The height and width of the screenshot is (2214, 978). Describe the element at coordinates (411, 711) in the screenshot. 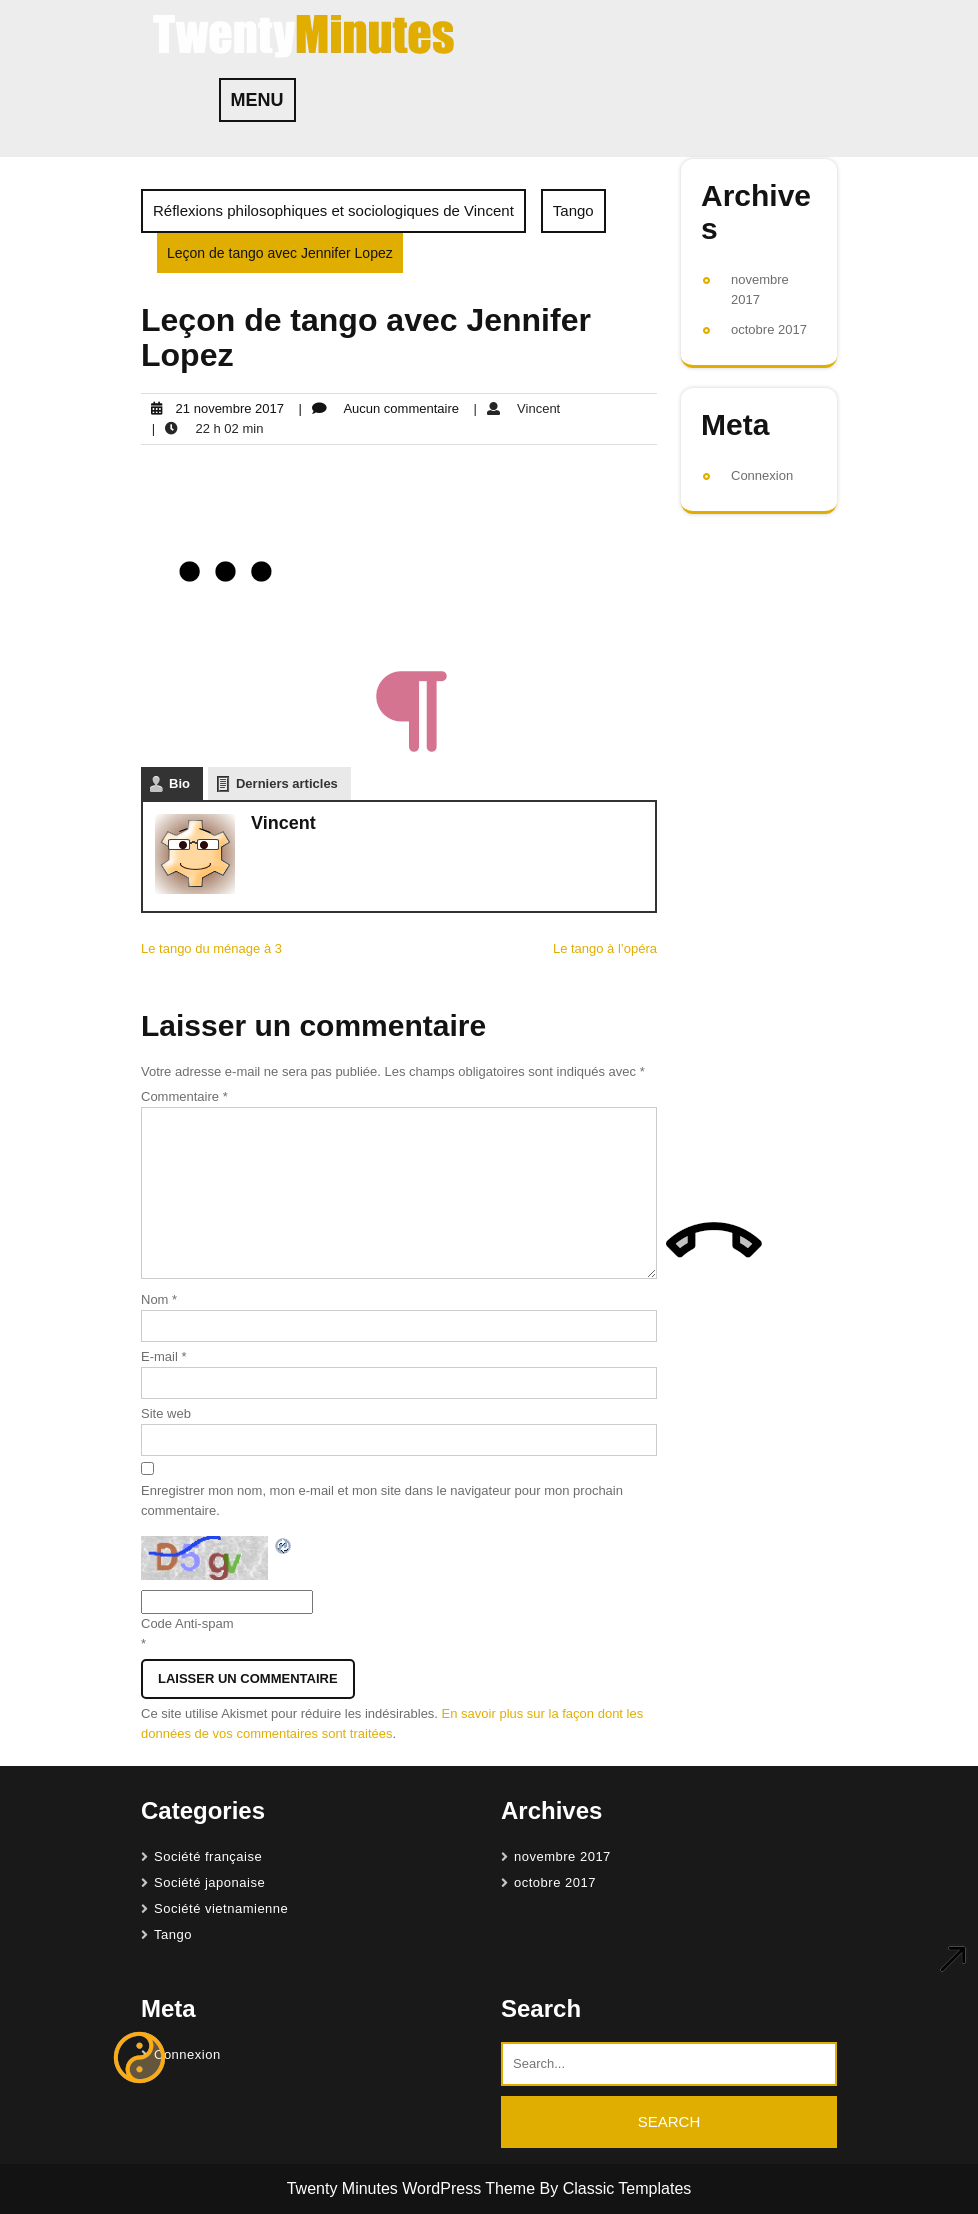

I see `insert a paragraph break` at that location.